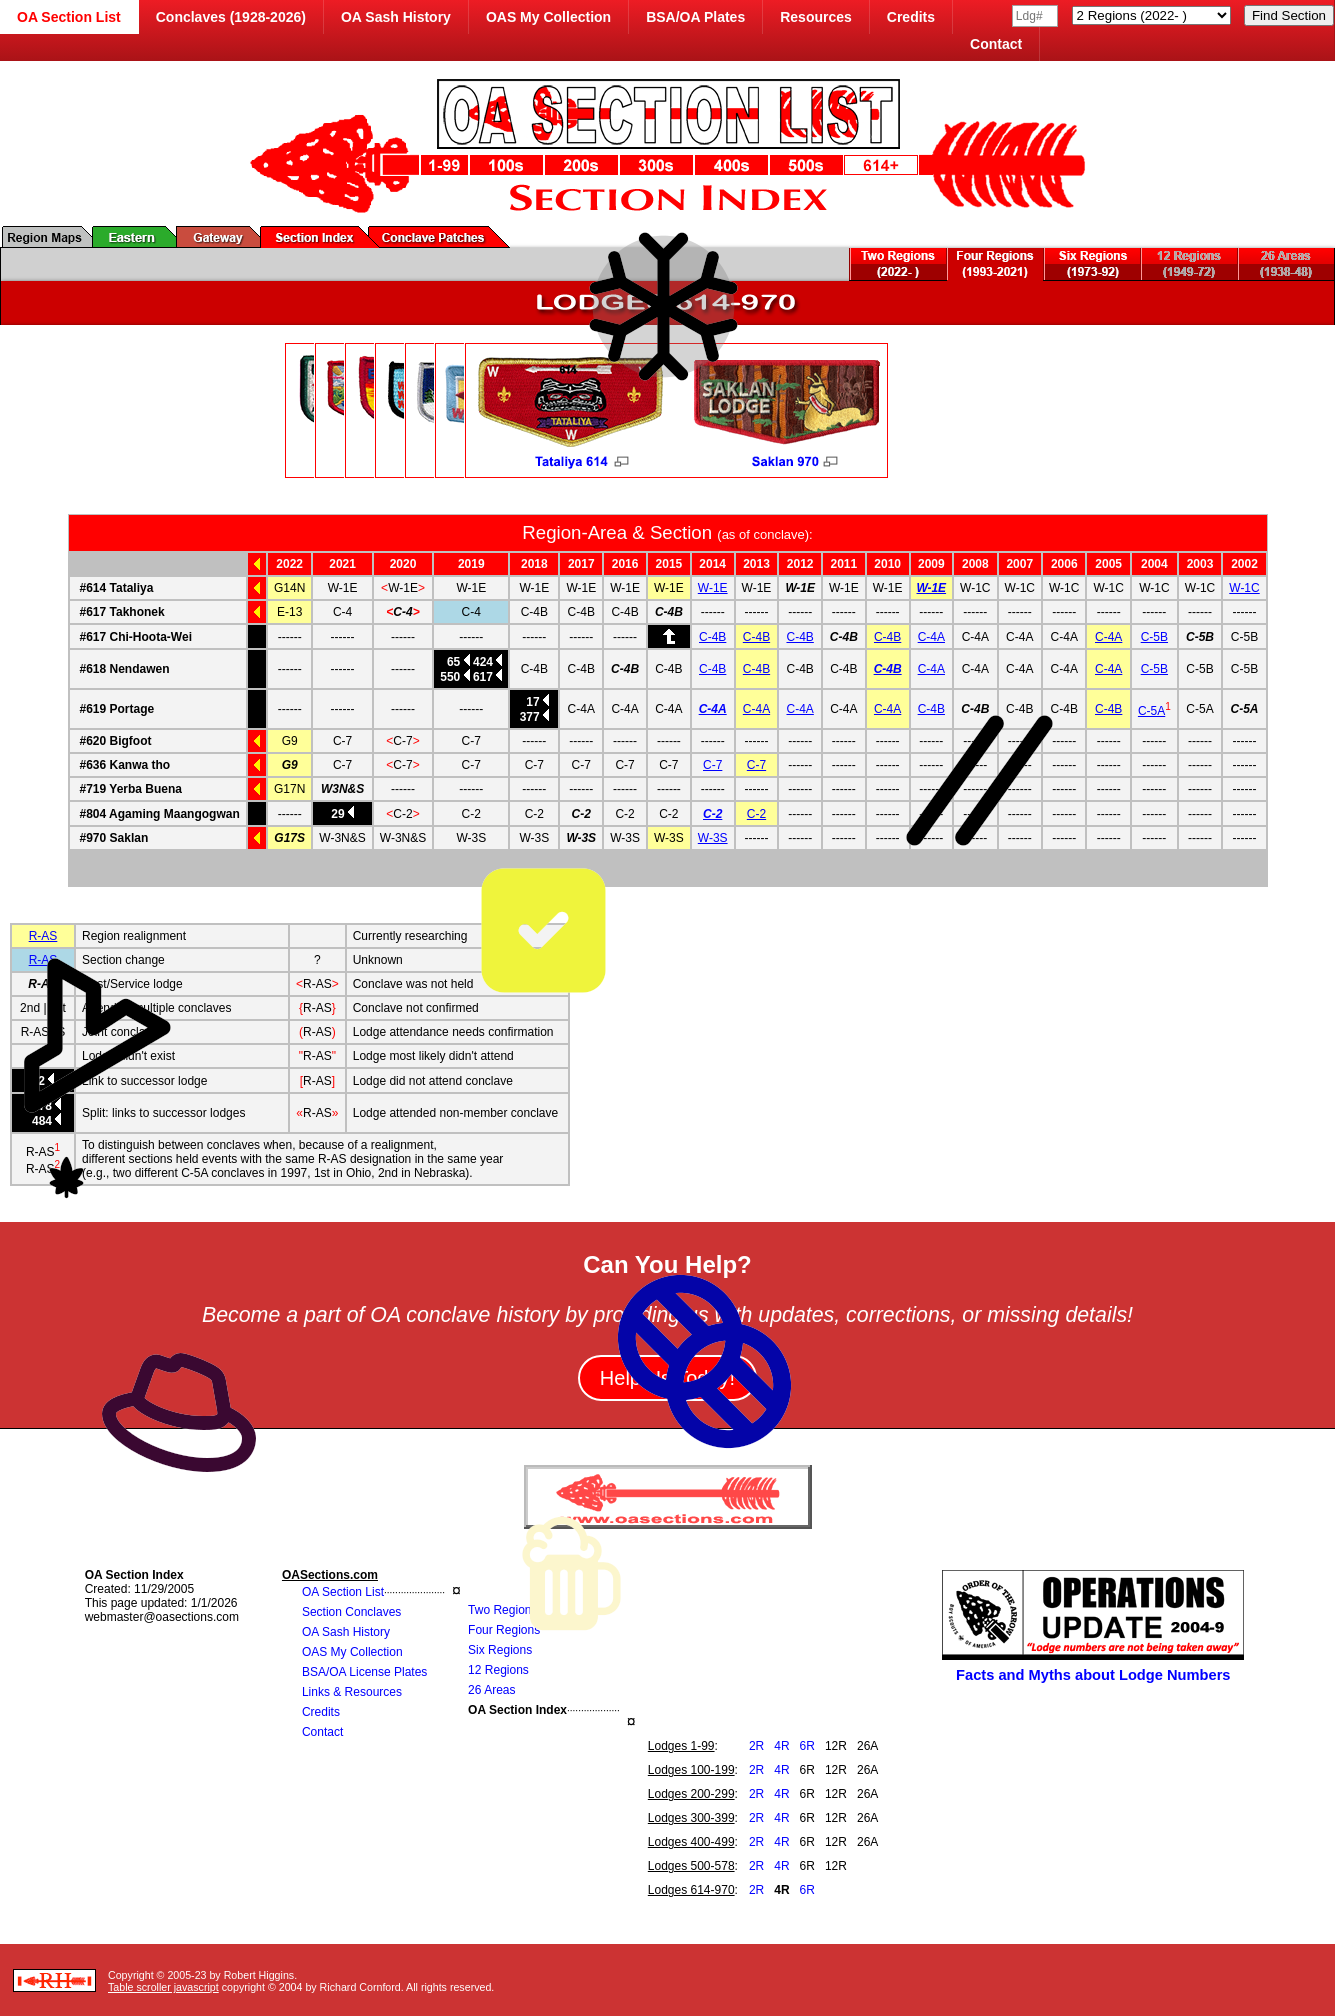 This screenshot has height=2016, width=1335. I want to click on exclude overlapping items from selection, so click(704, 1361).